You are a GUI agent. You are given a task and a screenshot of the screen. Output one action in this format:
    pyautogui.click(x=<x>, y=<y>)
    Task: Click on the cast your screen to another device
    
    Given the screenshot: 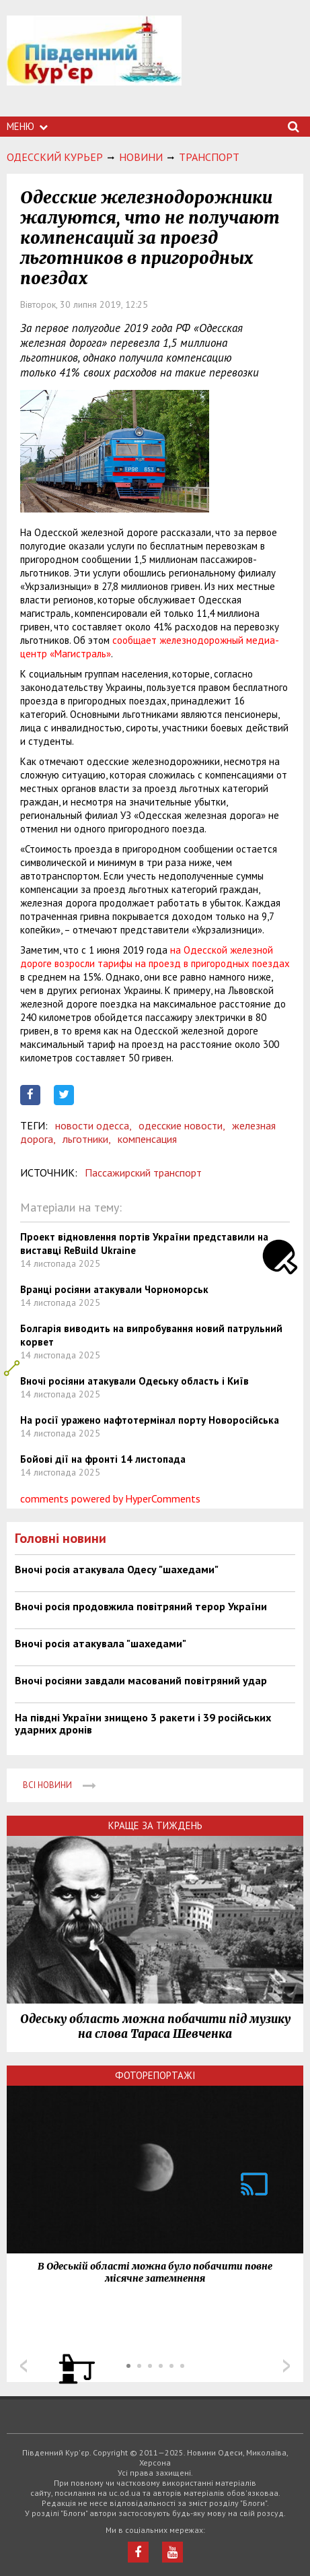 What is the action you would take?
    pyautogui.click(x=254, y=2184)
    